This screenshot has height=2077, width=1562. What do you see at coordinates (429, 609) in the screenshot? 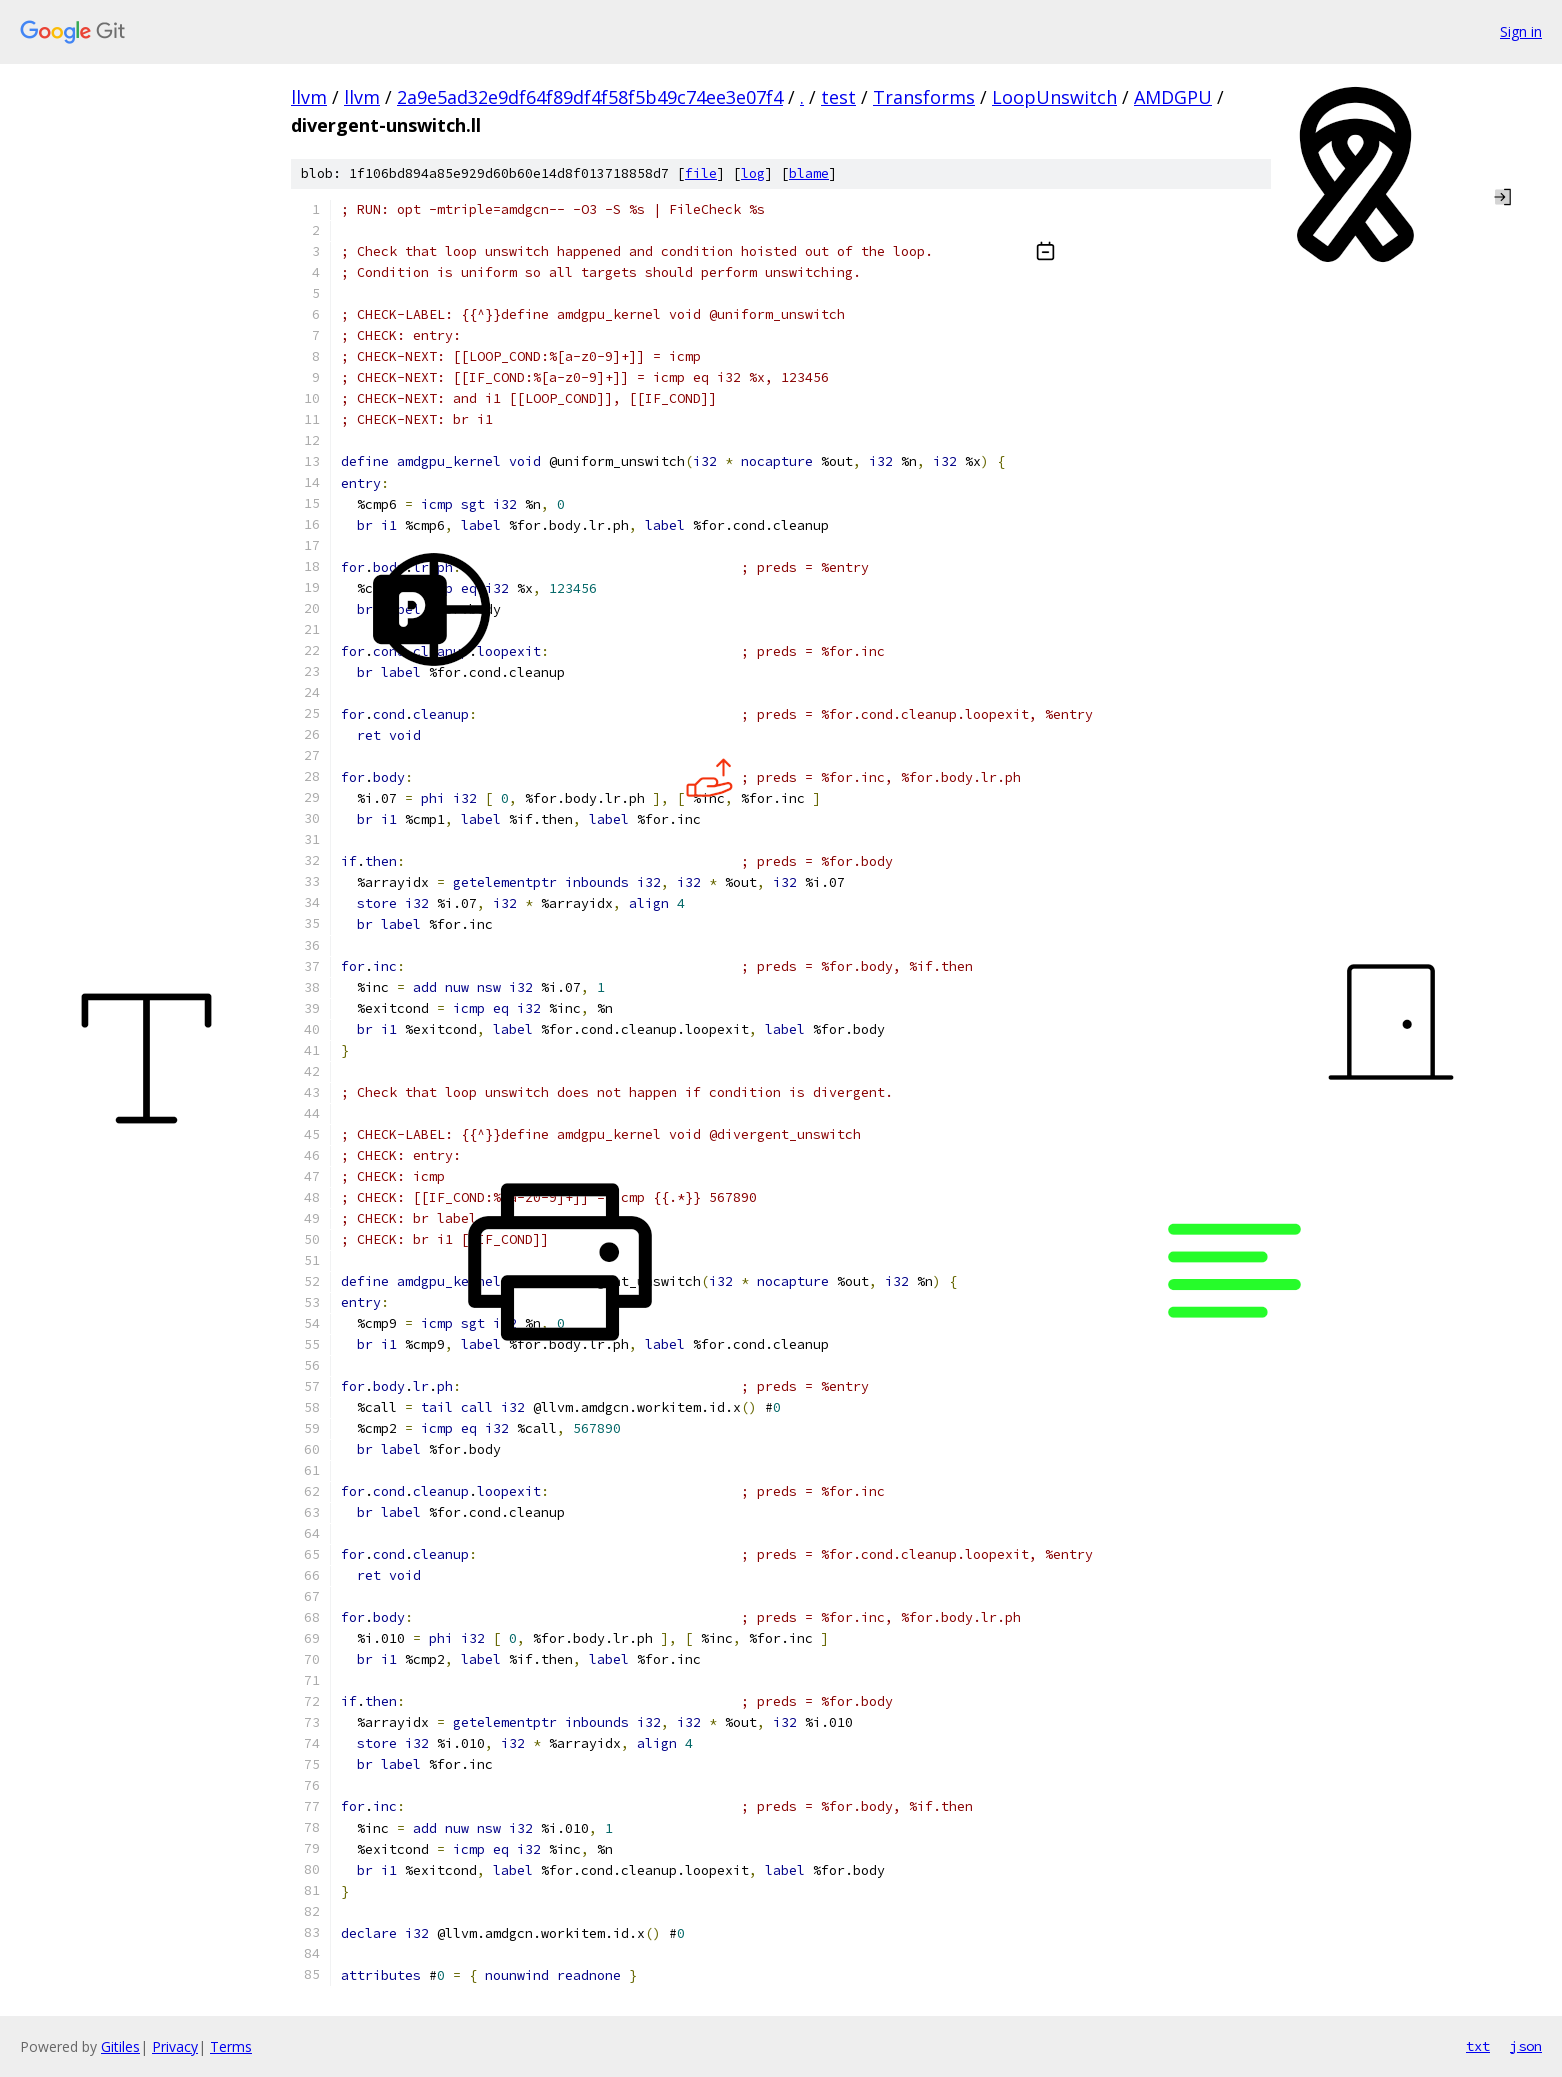
I see `open Microsoft PowerPoint` at bounding box center [429, 609].